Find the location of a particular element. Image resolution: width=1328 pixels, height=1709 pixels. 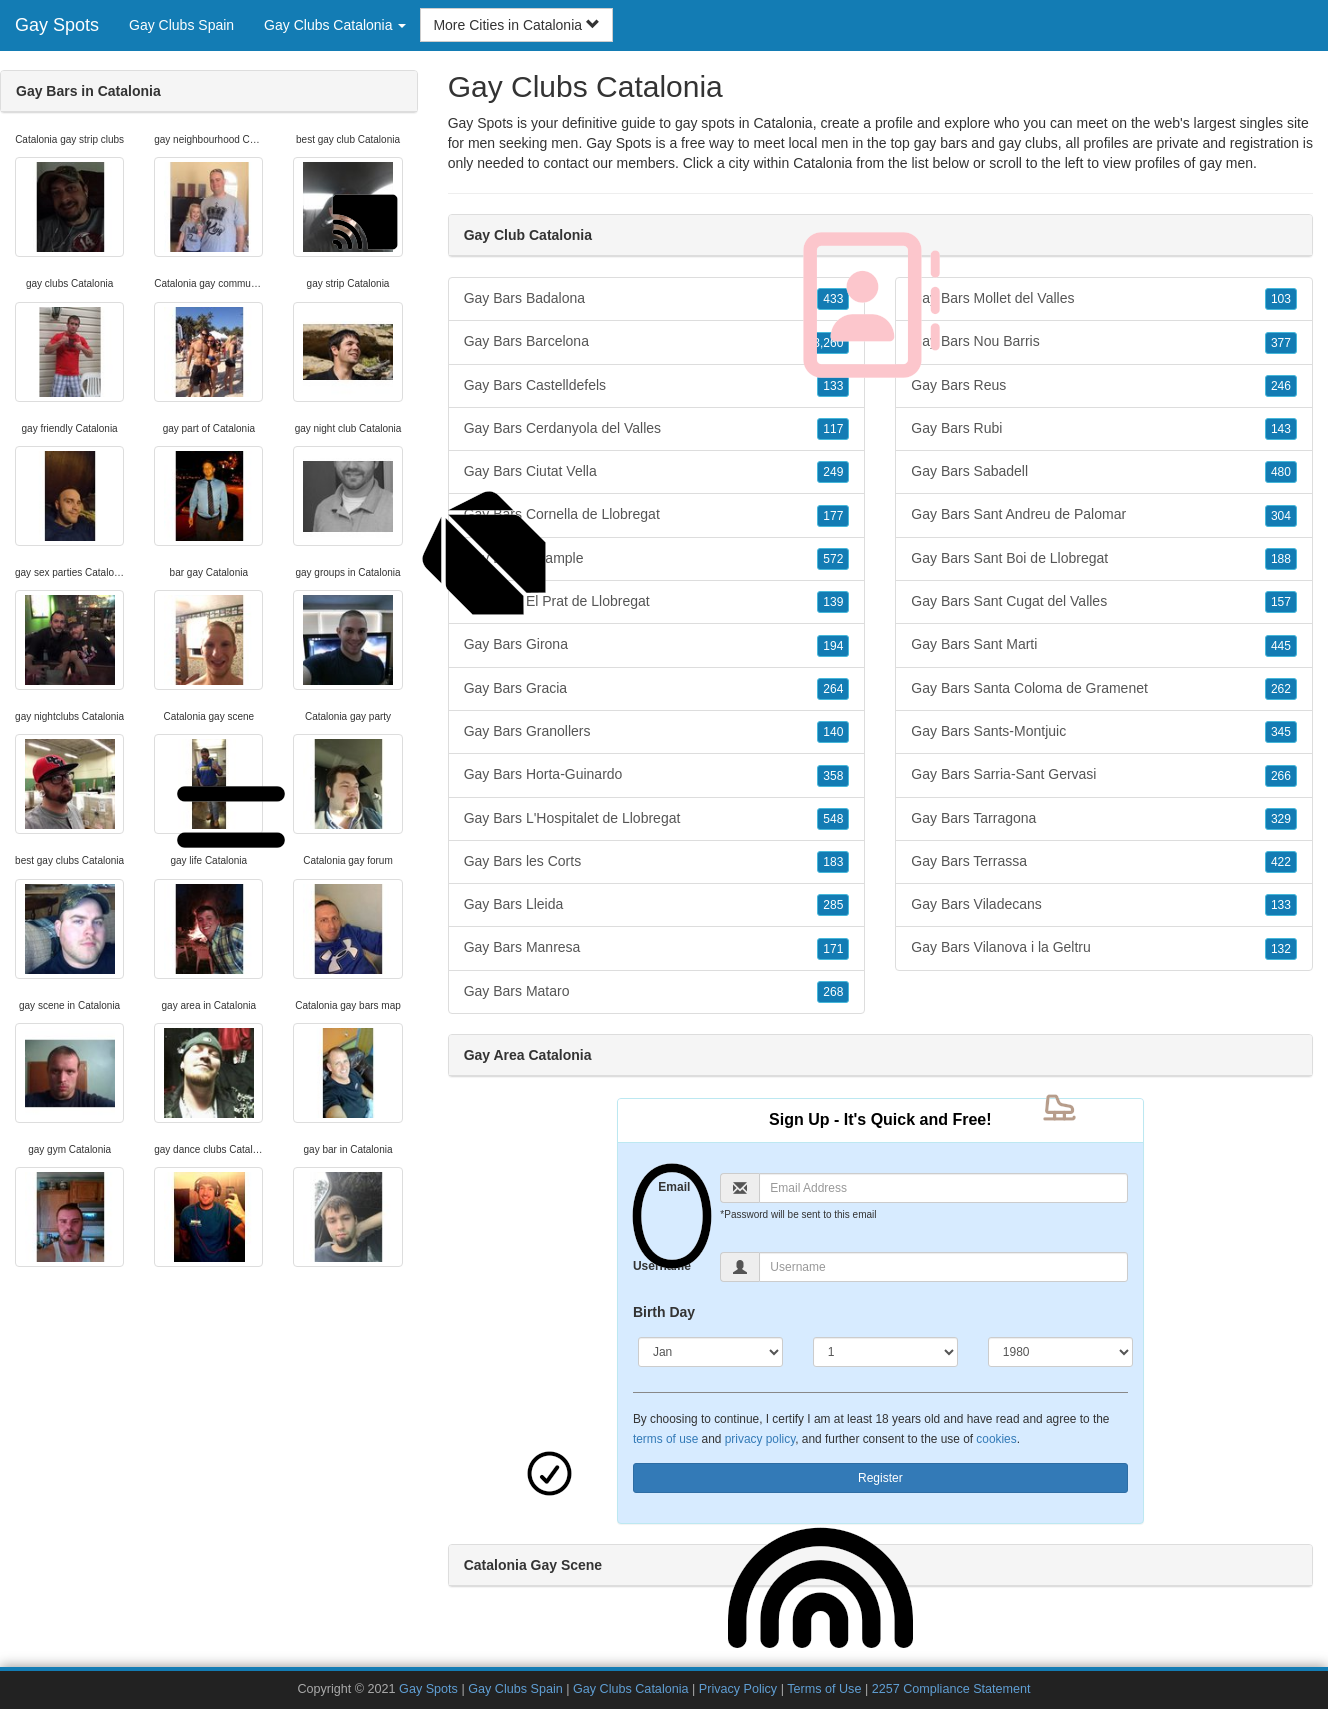

indicates LGBTQ+ pride or inclusivity features is located at coordinates (820, 1592).